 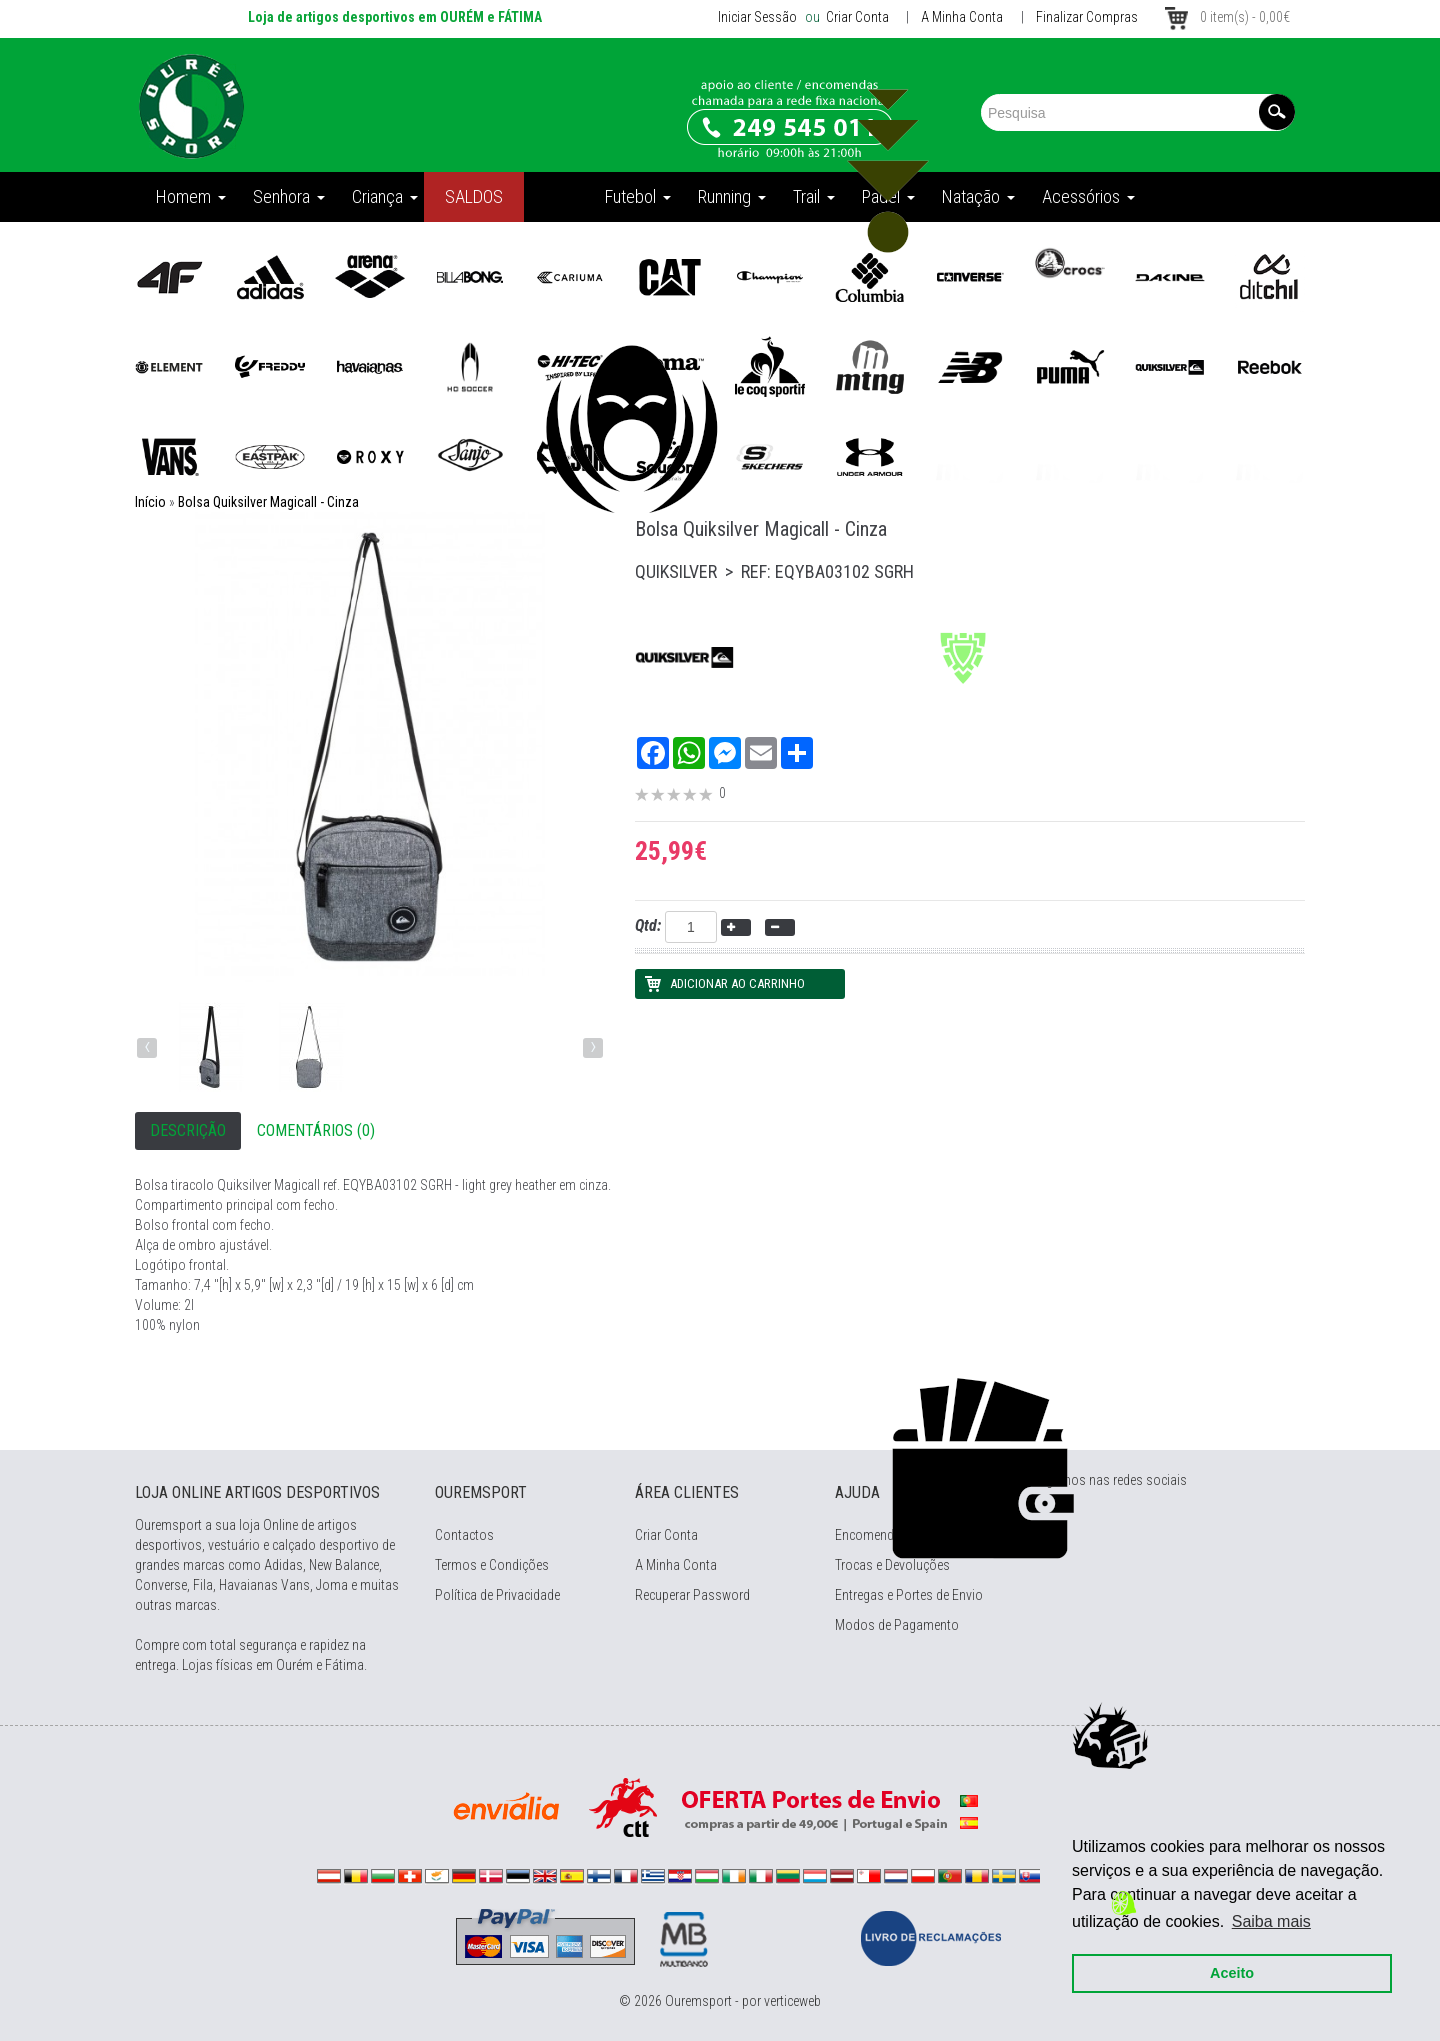 What do you see at coordinates (980, 1471) in the screenshot?
I see `access your wallet or payment methods` at bounding box center [980, 1471].